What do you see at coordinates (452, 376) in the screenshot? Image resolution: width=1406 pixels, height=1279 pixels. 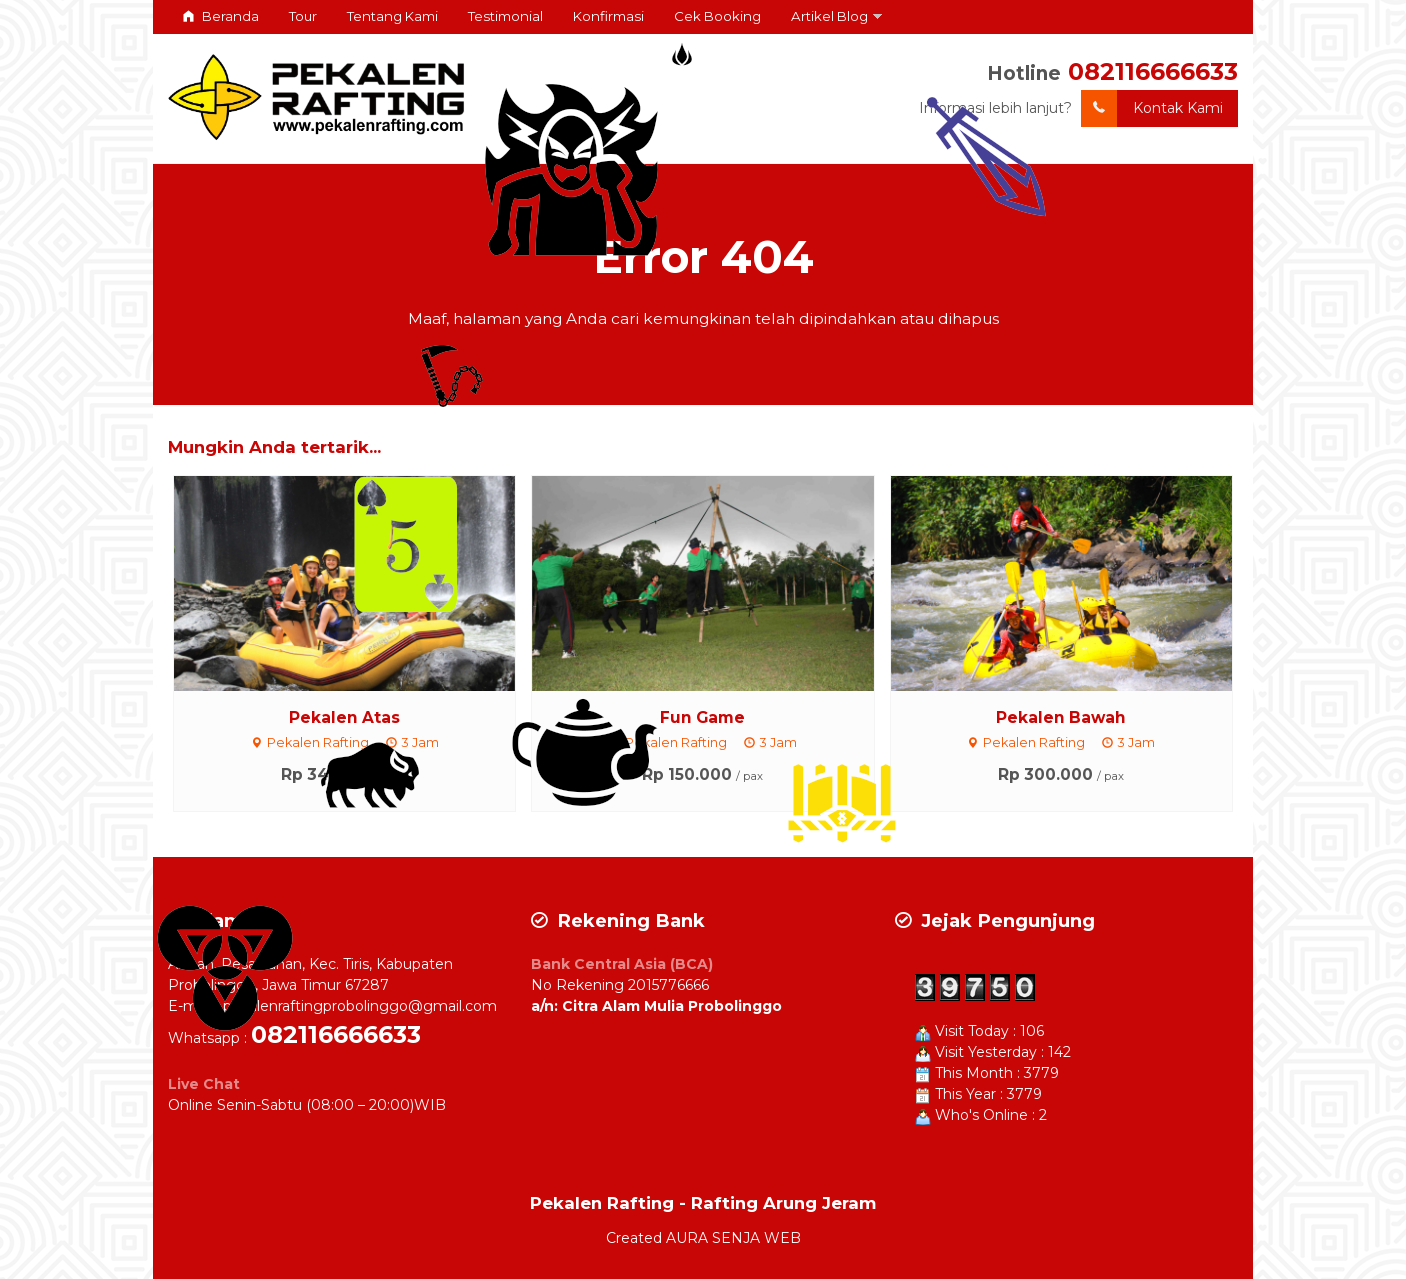 I see `select kusarigama weapon in game inventory` at bounding box center [452, 376].